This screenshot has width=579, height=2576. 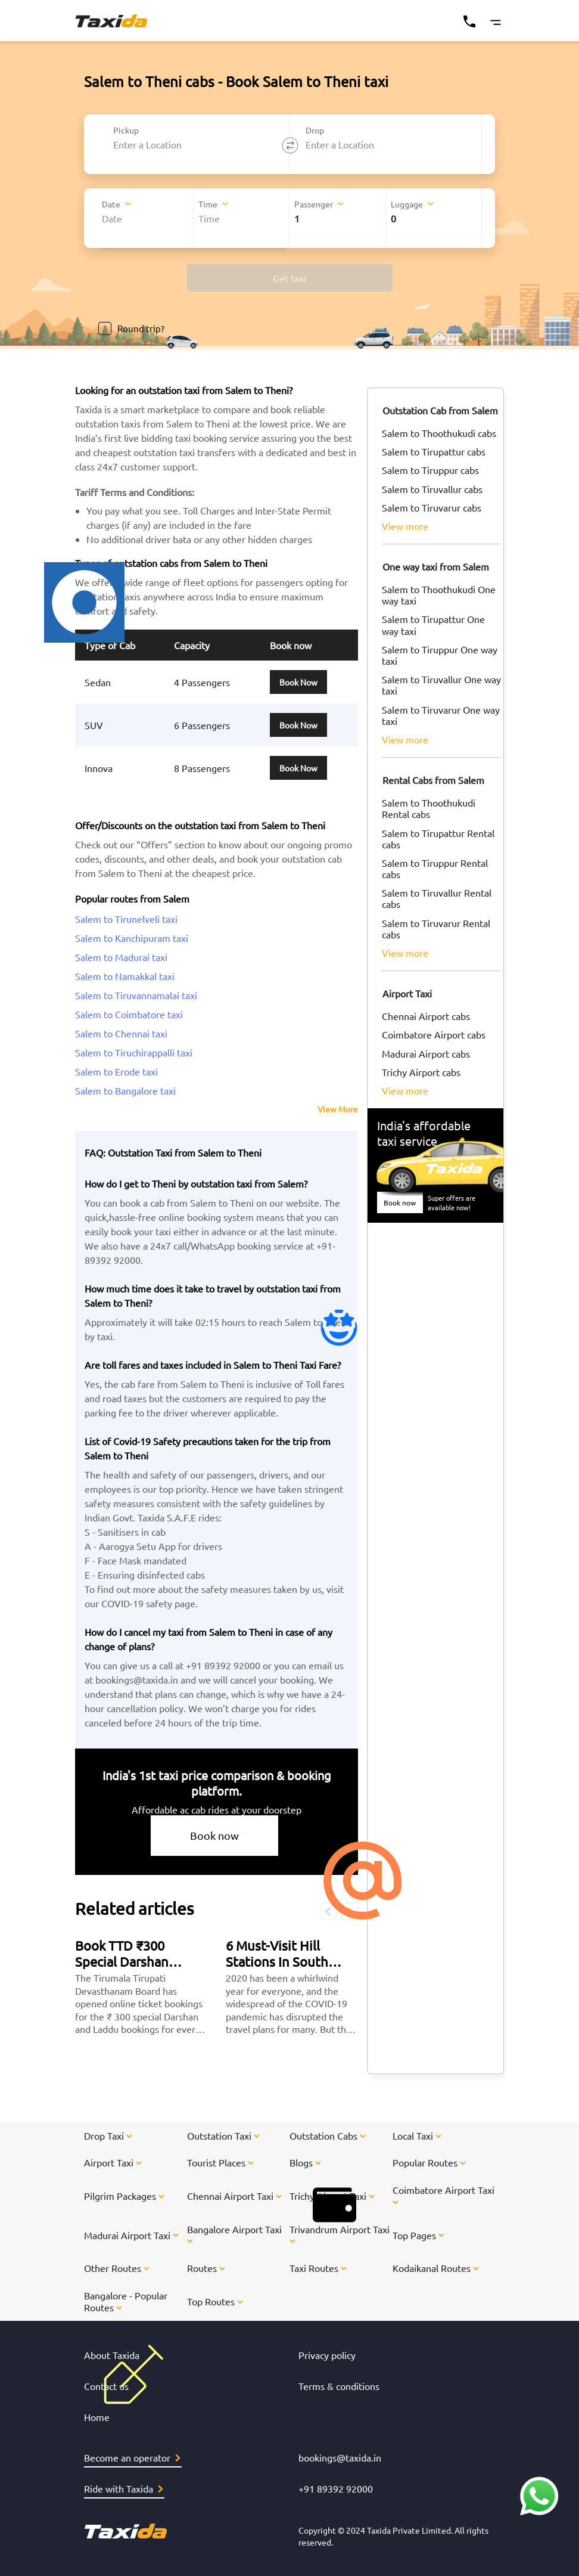 I want to click on access your wallet or payment methods, so click(x=334, y=2205).